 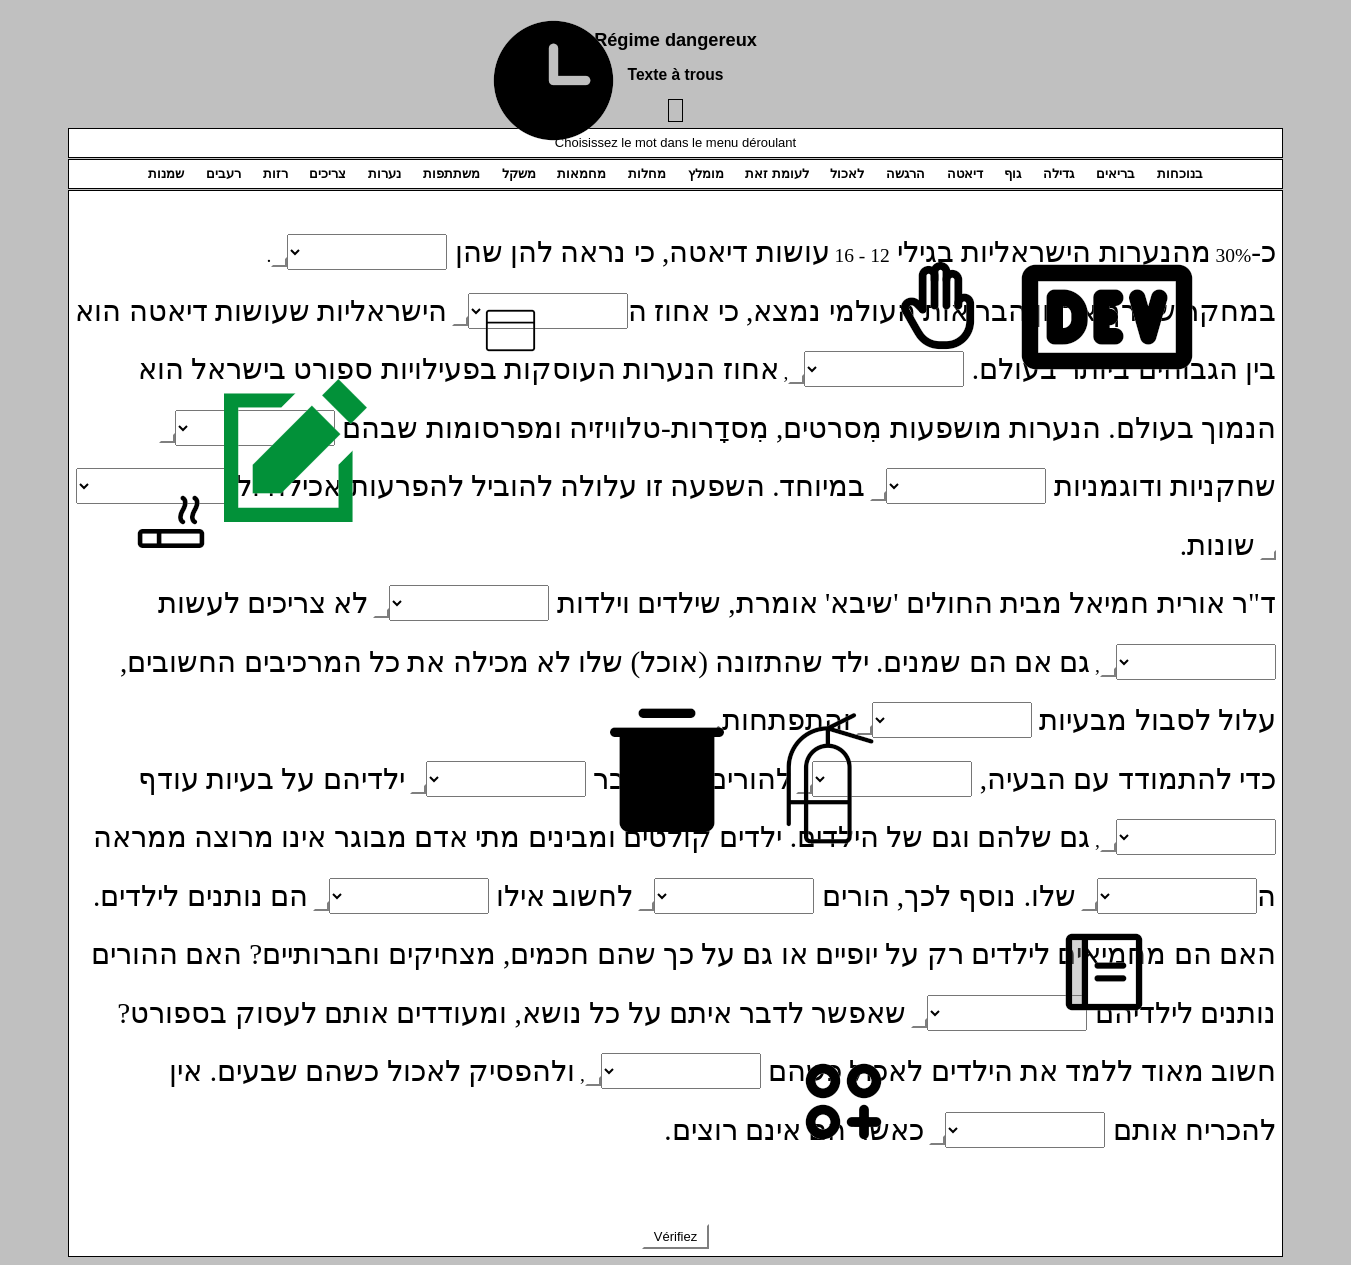 I want to click on three-finger gesture control, so click(x=938, y=305).